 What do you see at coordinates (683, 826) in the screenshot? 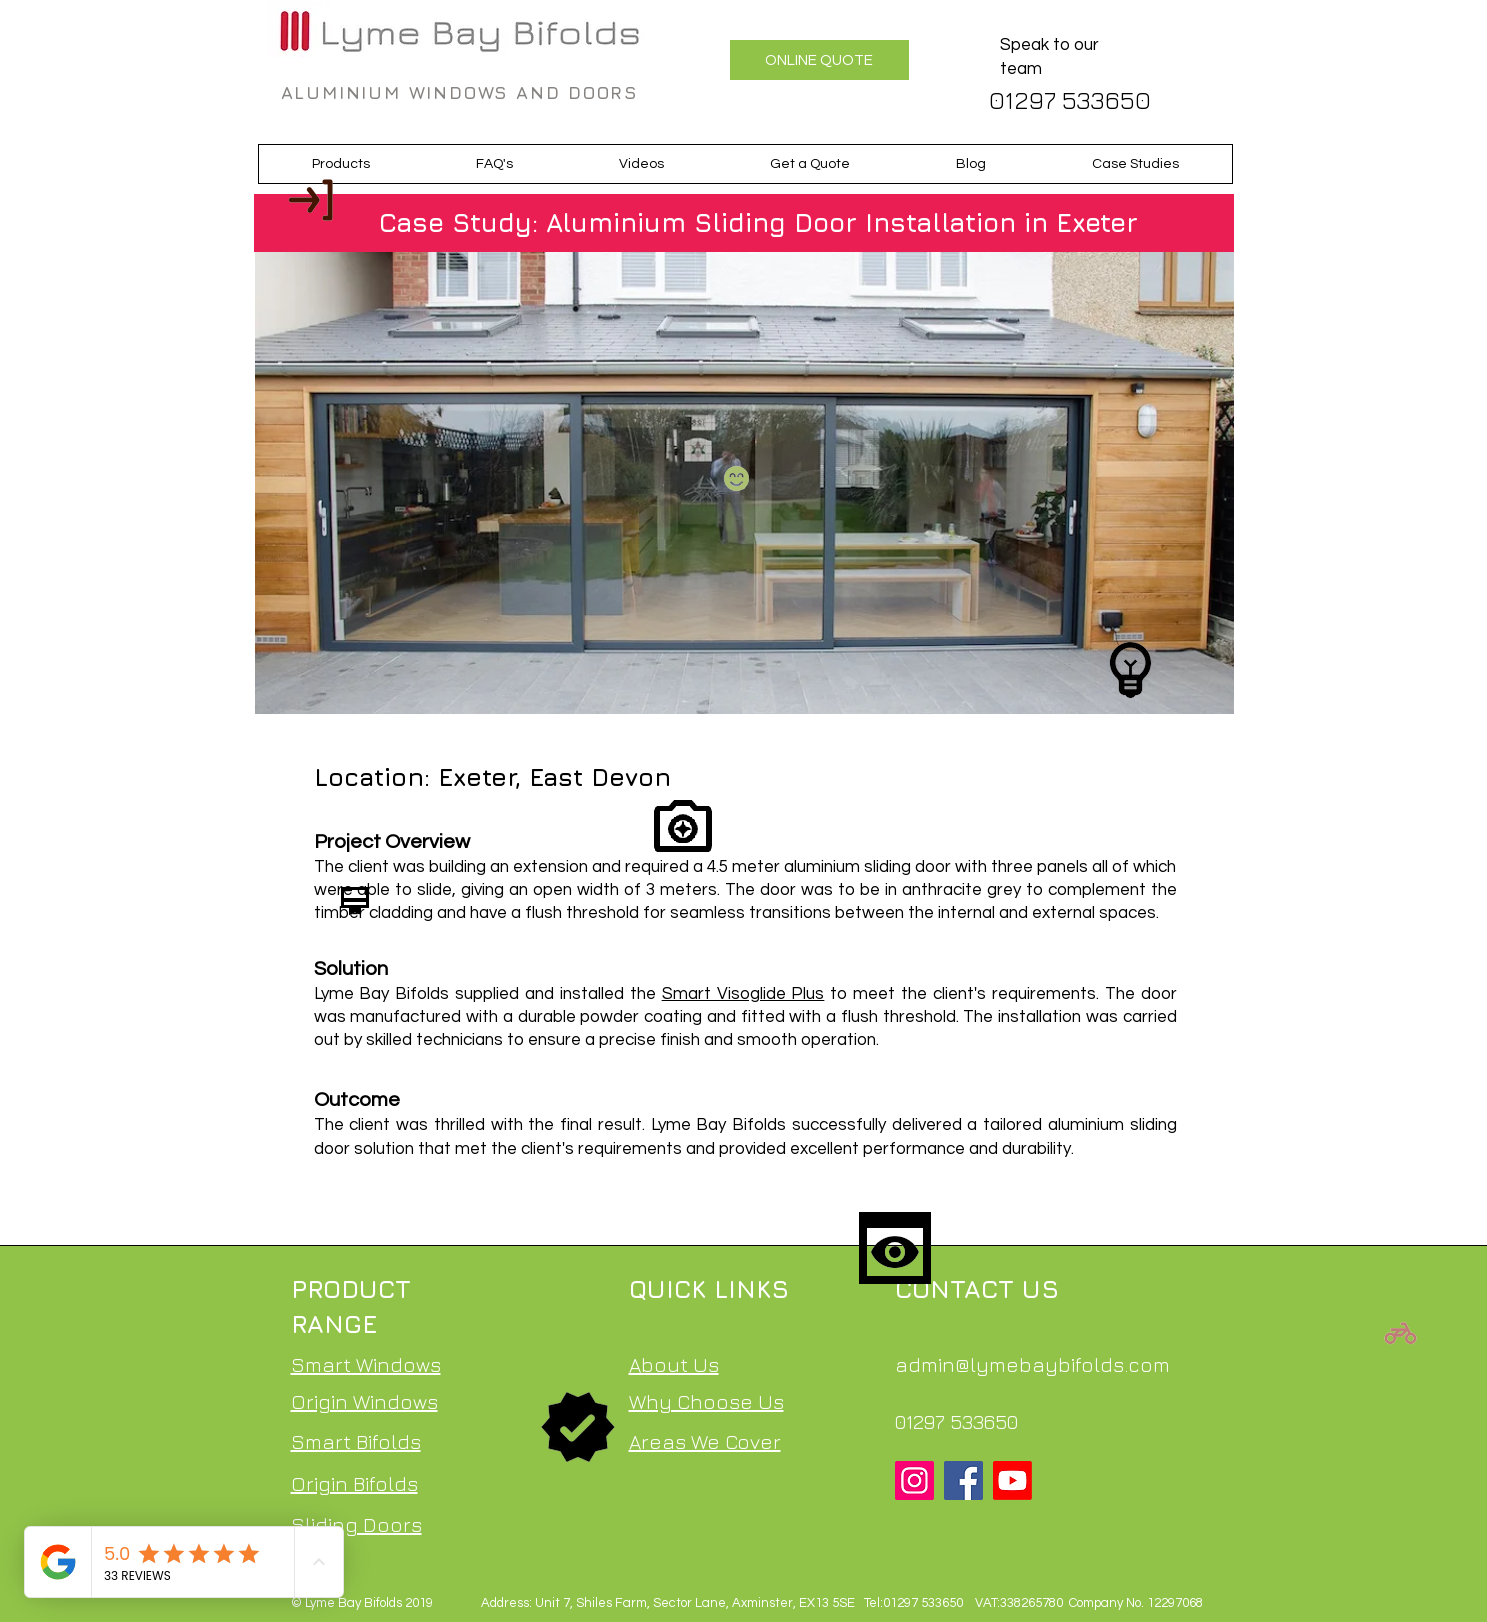
I see `enhance or improve photo quality` at bounding box center [683, 826].